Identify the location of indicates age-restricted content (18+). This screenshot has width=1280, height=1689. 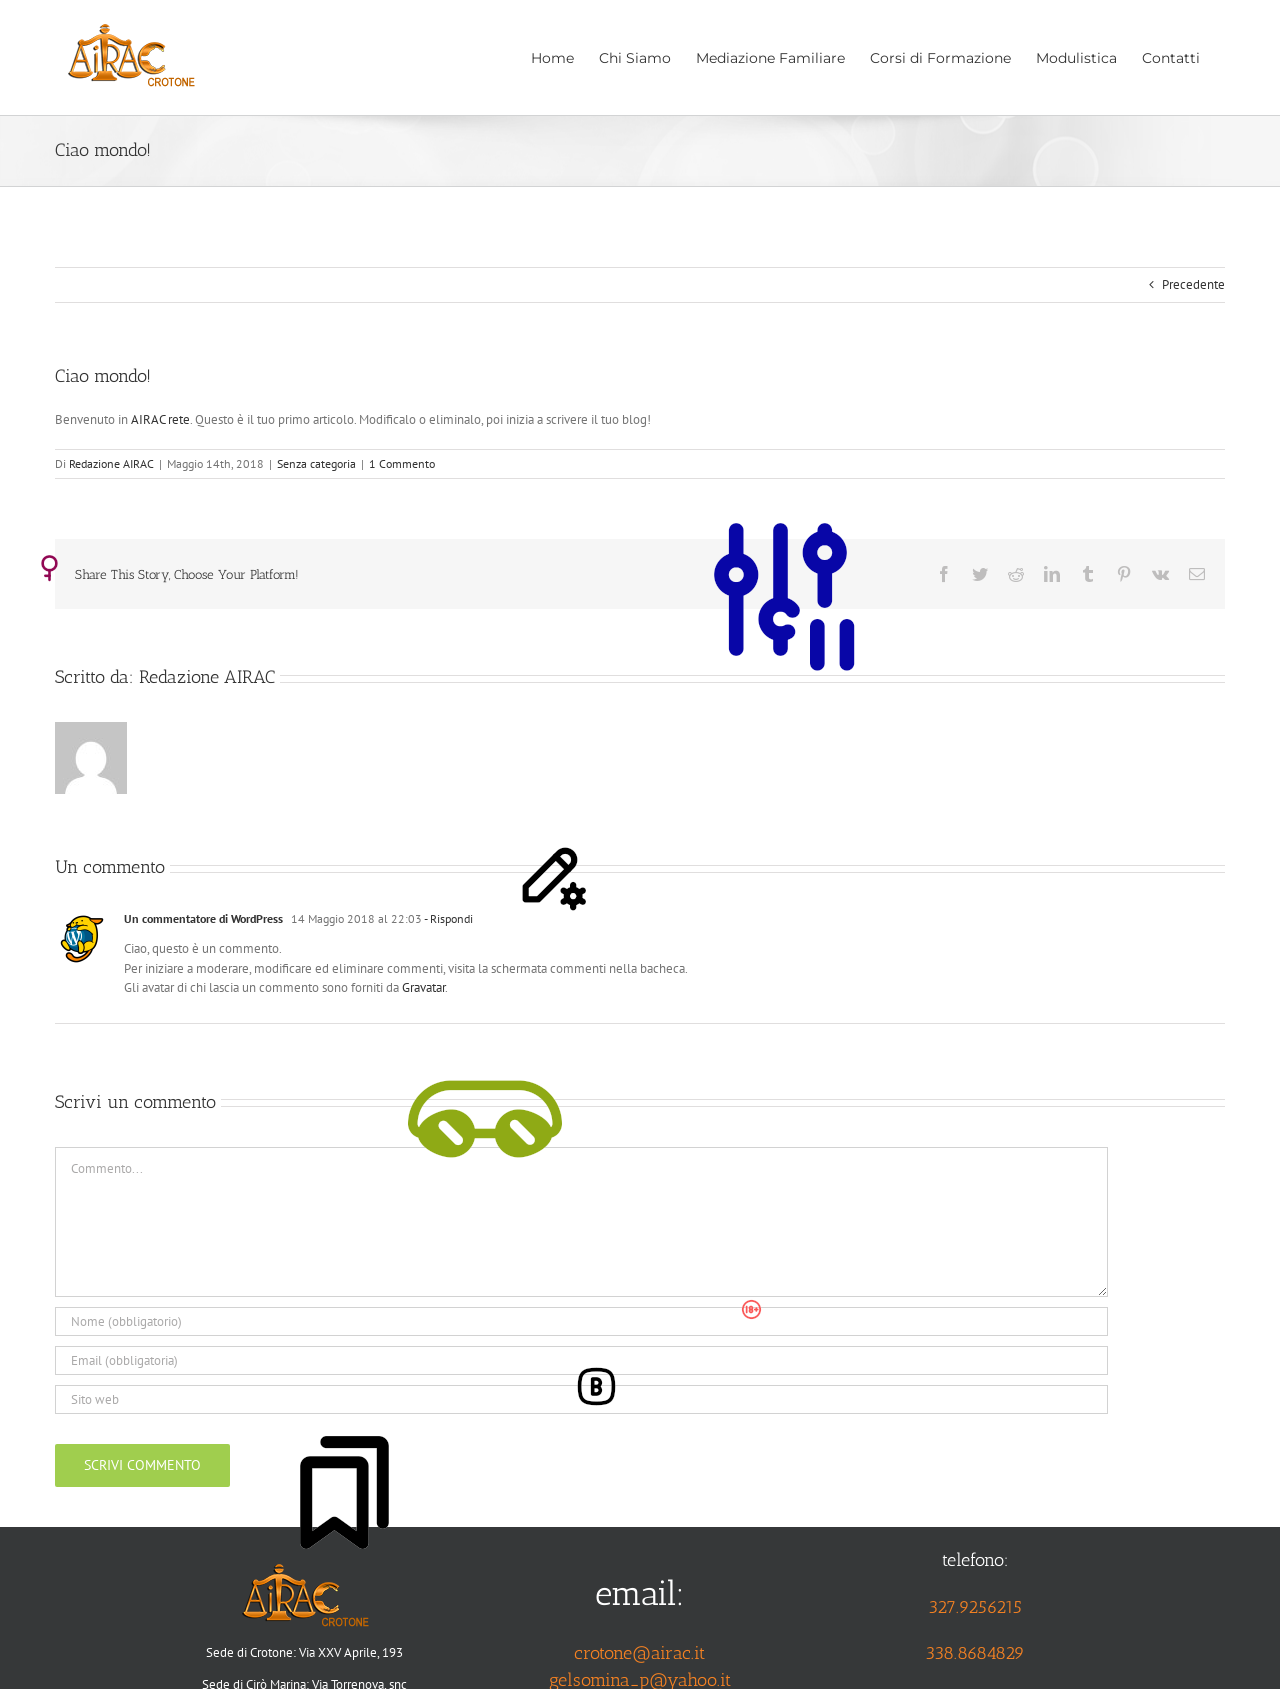
(751, 1309).